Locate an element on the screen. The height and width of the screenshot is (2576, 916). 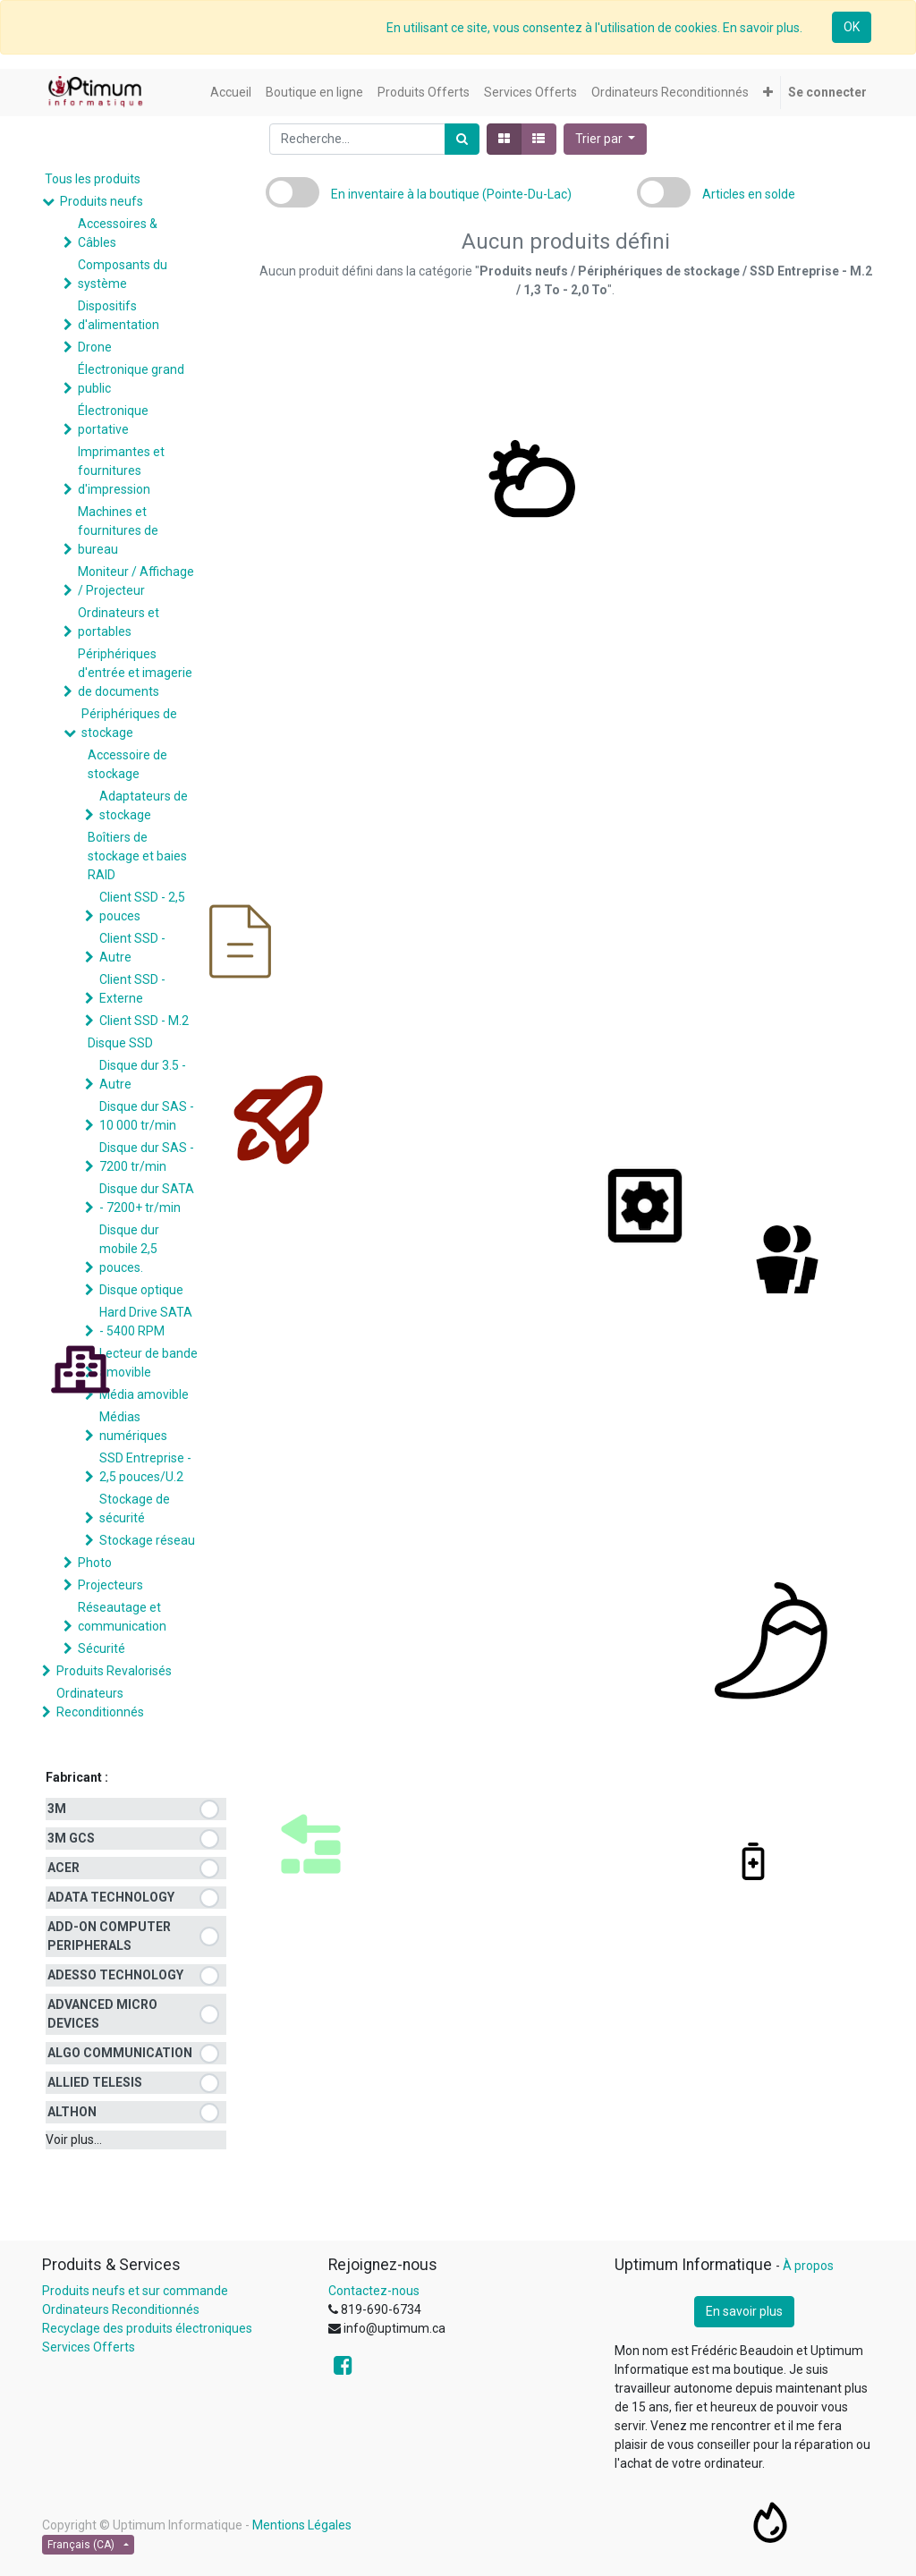
launch or deploy a project is located at coordinates (280, 1118).